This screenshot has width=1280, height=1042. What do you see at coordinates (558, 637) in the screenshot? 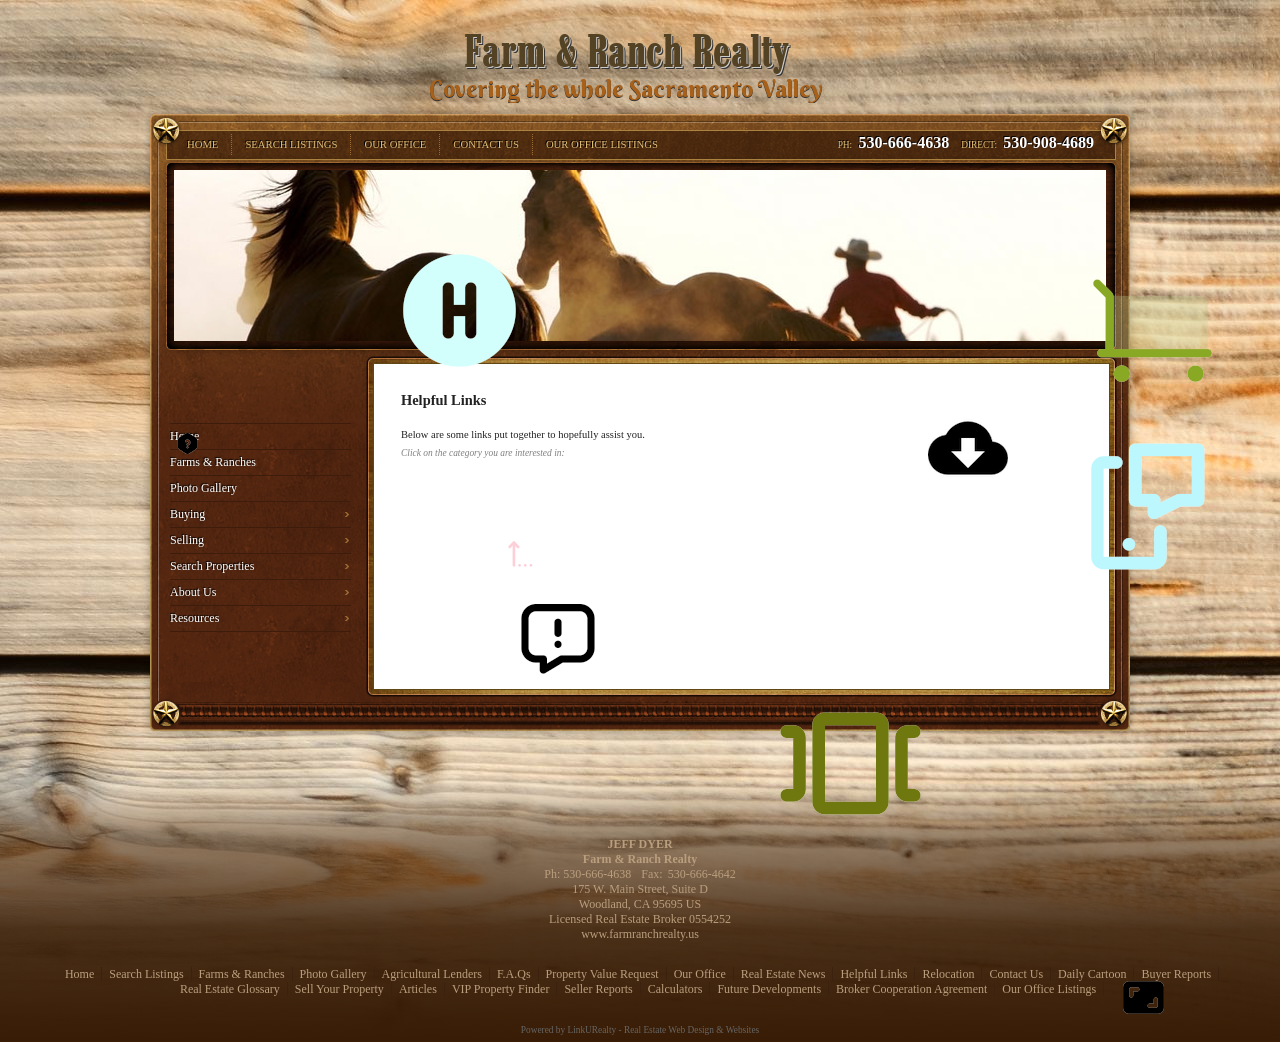
I see `report a message or conversation` at bounding box center [558, 637].